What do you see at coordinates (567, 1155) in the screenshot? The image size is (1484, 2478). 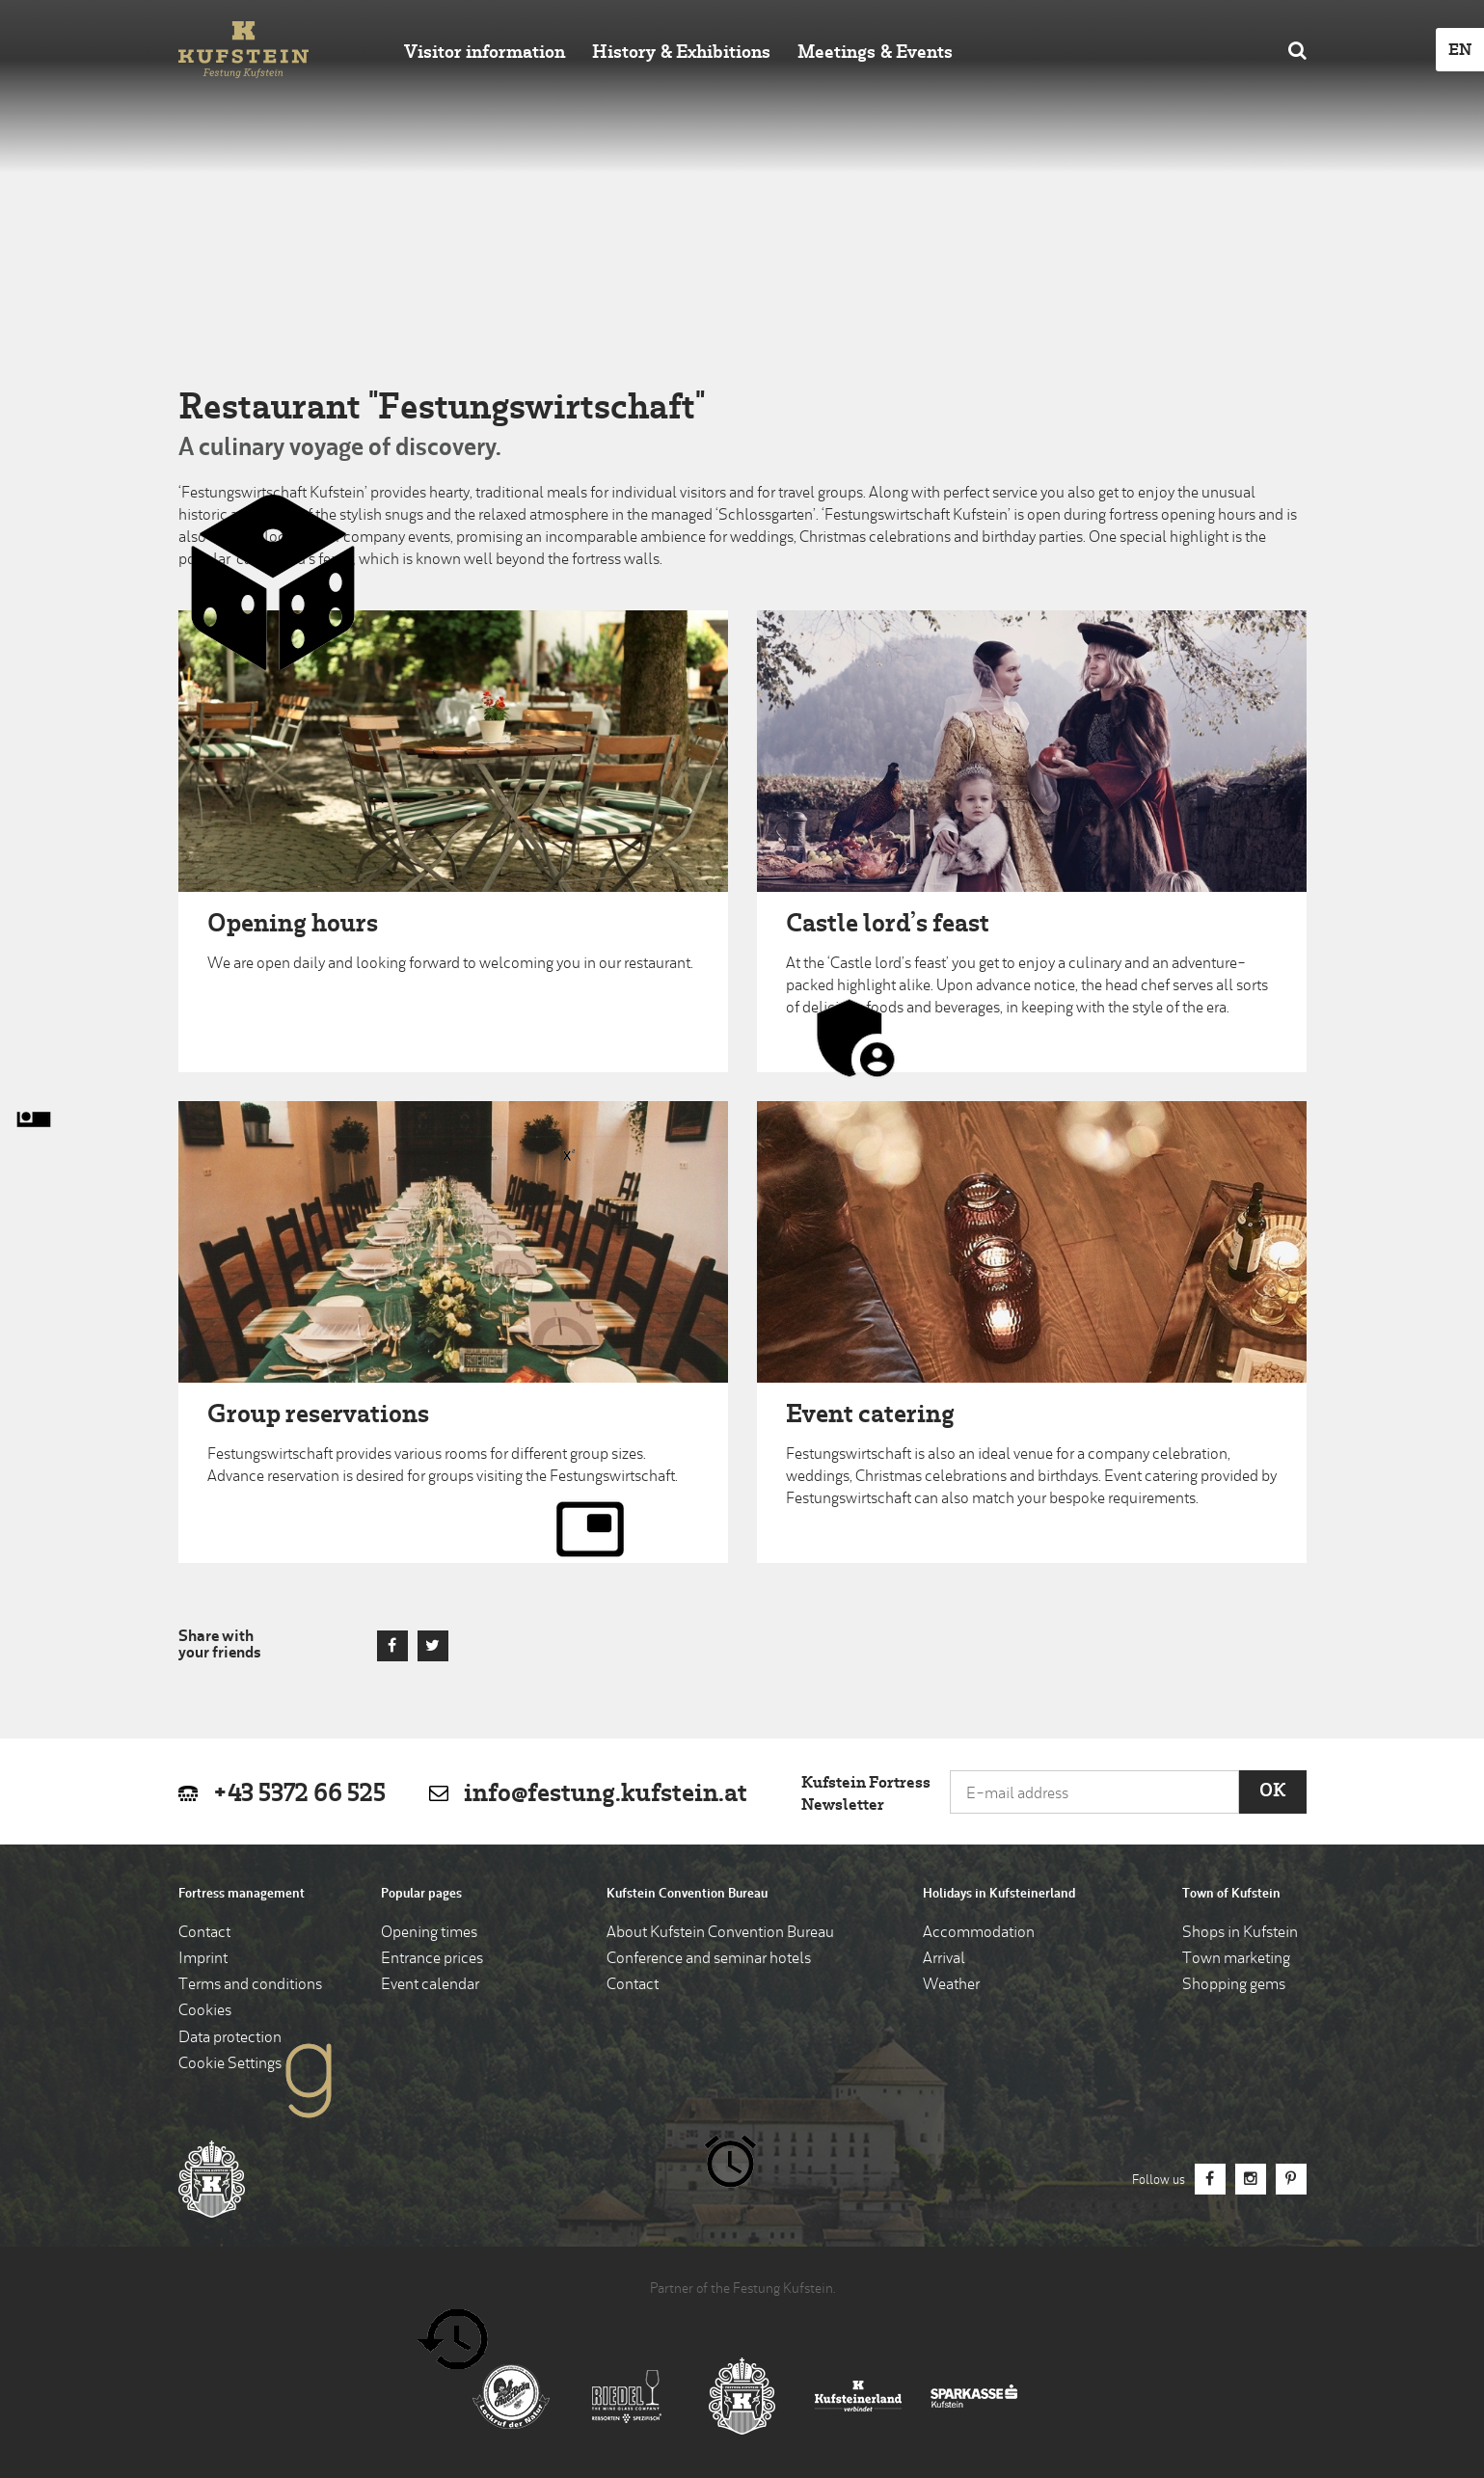 I see `format selected text as superscript` at bounding box center [567, 1155].